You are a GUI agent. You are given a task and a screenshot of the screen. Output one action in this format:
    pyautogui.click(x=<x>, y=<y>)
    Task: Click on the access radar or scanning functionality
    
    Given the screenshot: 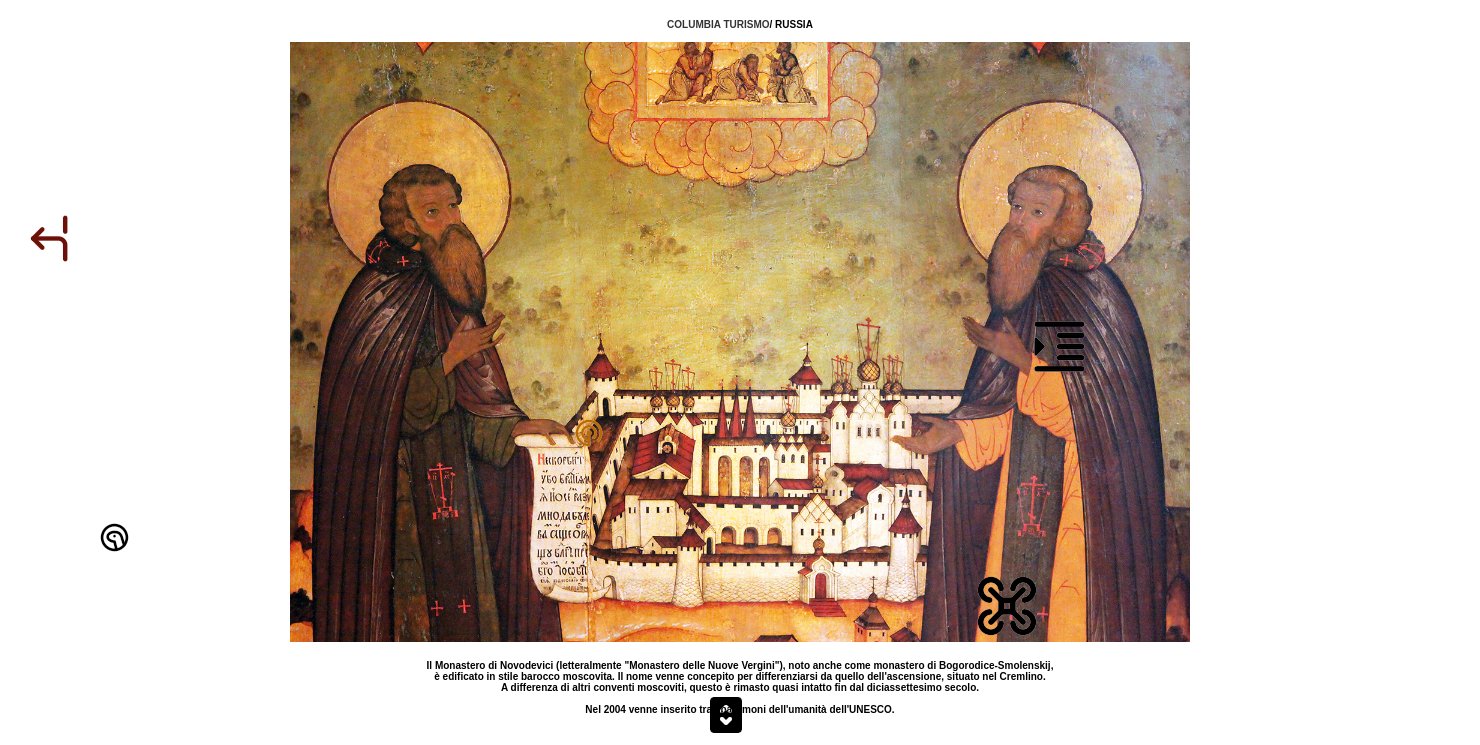 What is the action you would take?
    pyautogui.click(x=589, y=433)
    